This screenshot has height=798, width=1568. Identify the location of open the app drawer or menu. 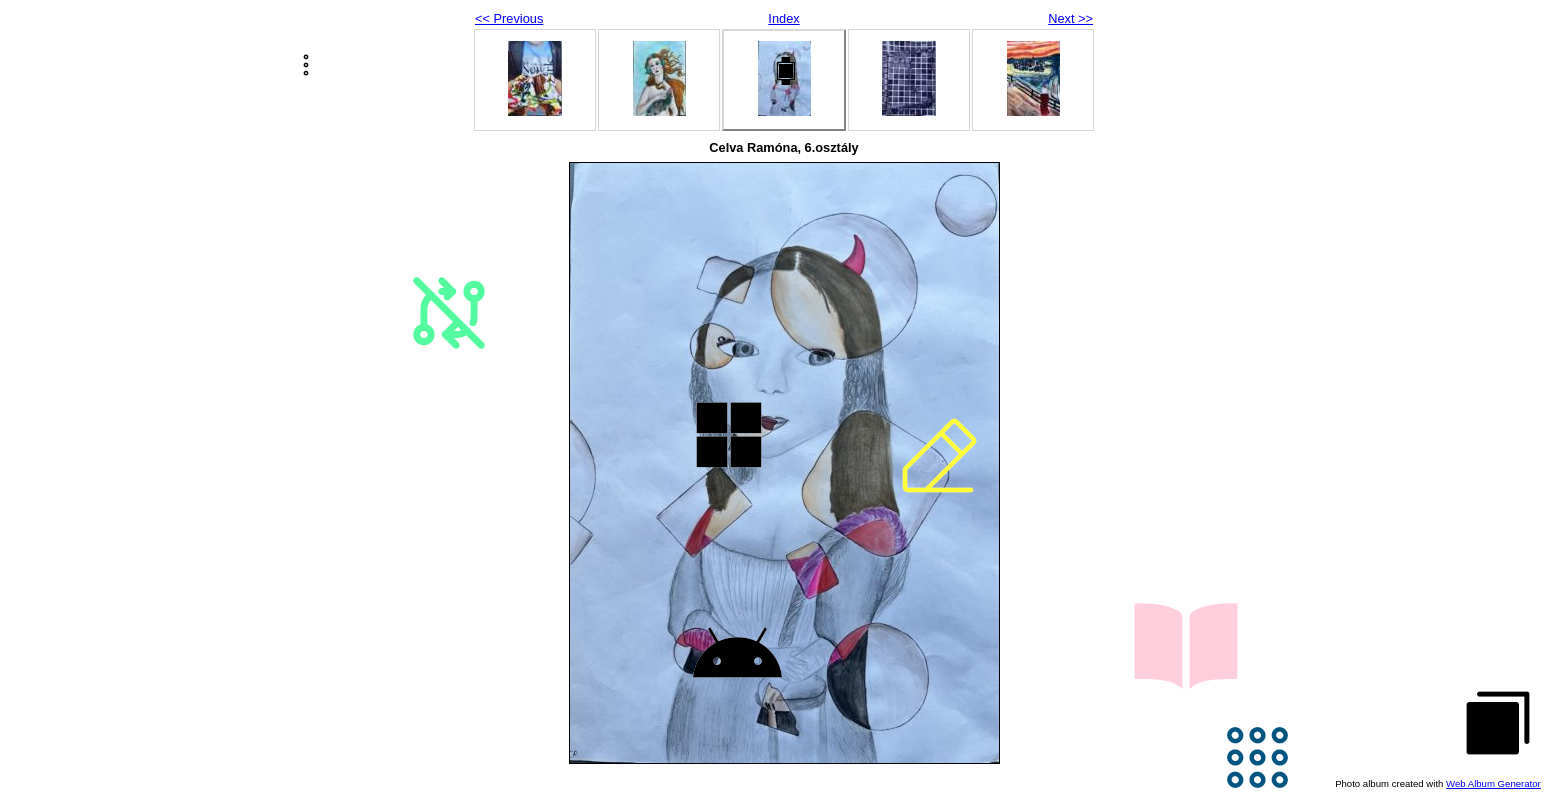
(1257, 757).